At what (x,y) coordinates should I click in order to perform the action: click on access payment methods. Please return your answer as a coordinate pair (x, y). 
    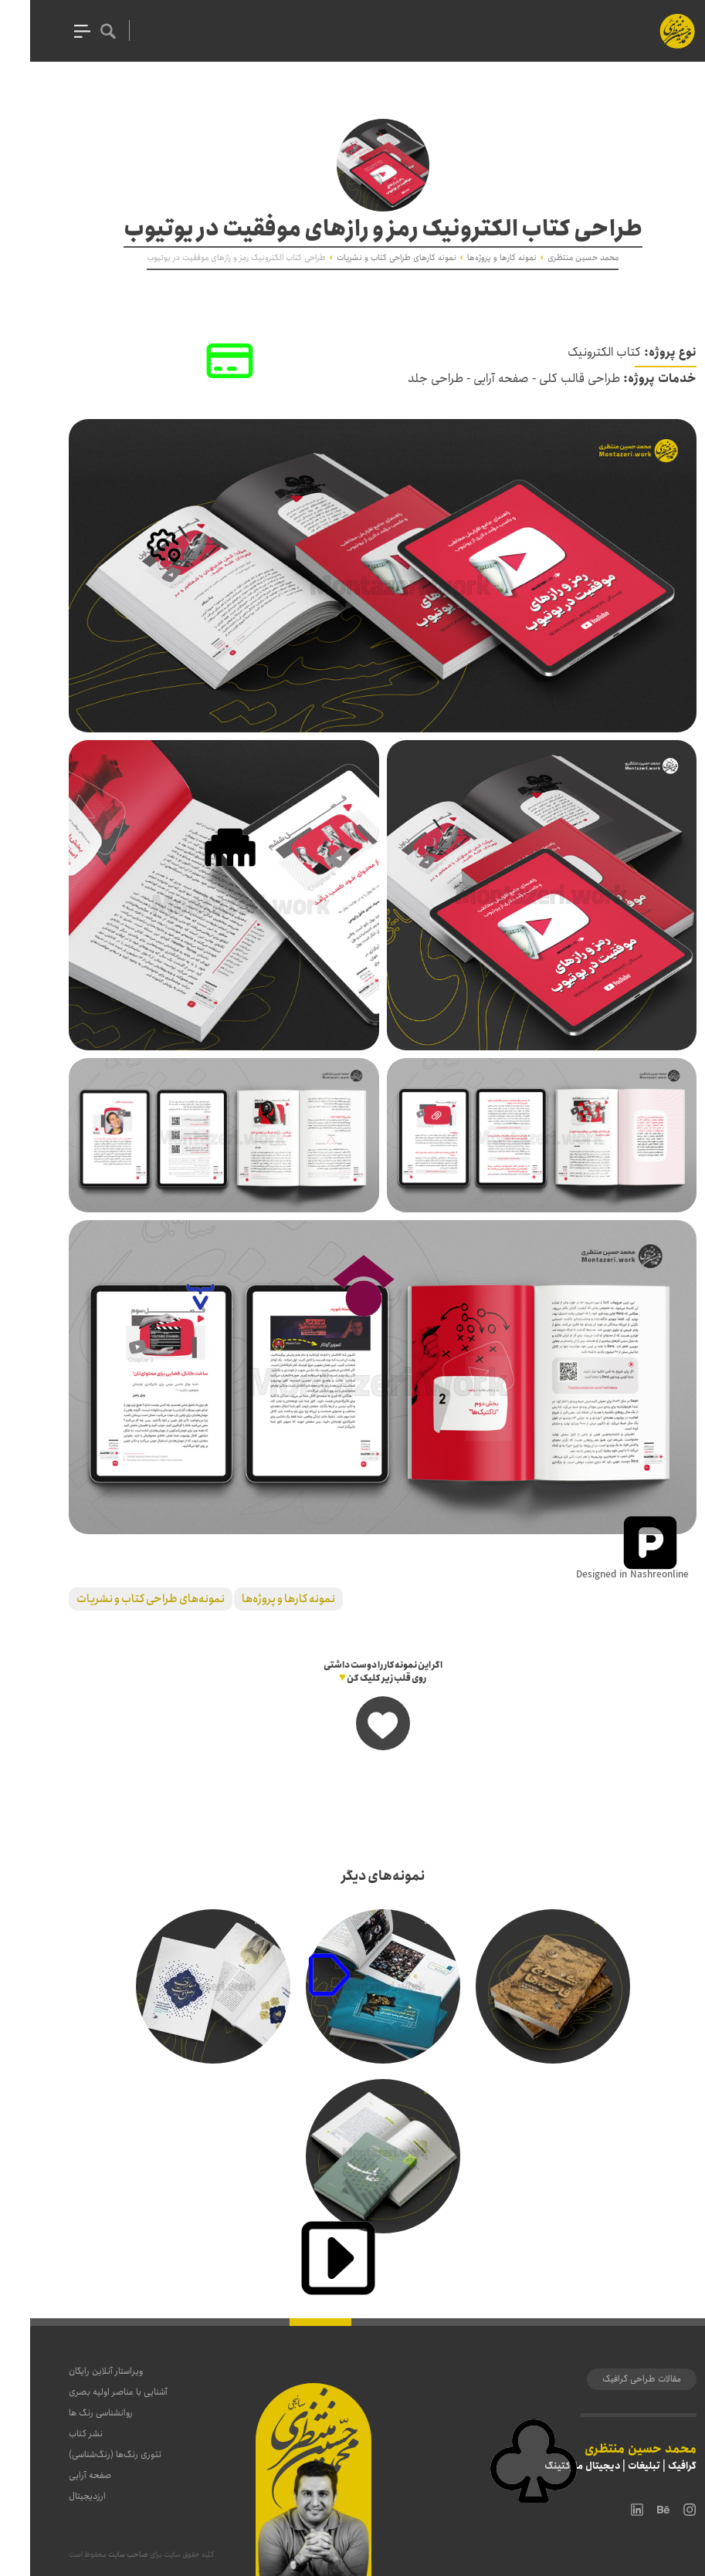
    Looking at the image, I should click on (229, 360).